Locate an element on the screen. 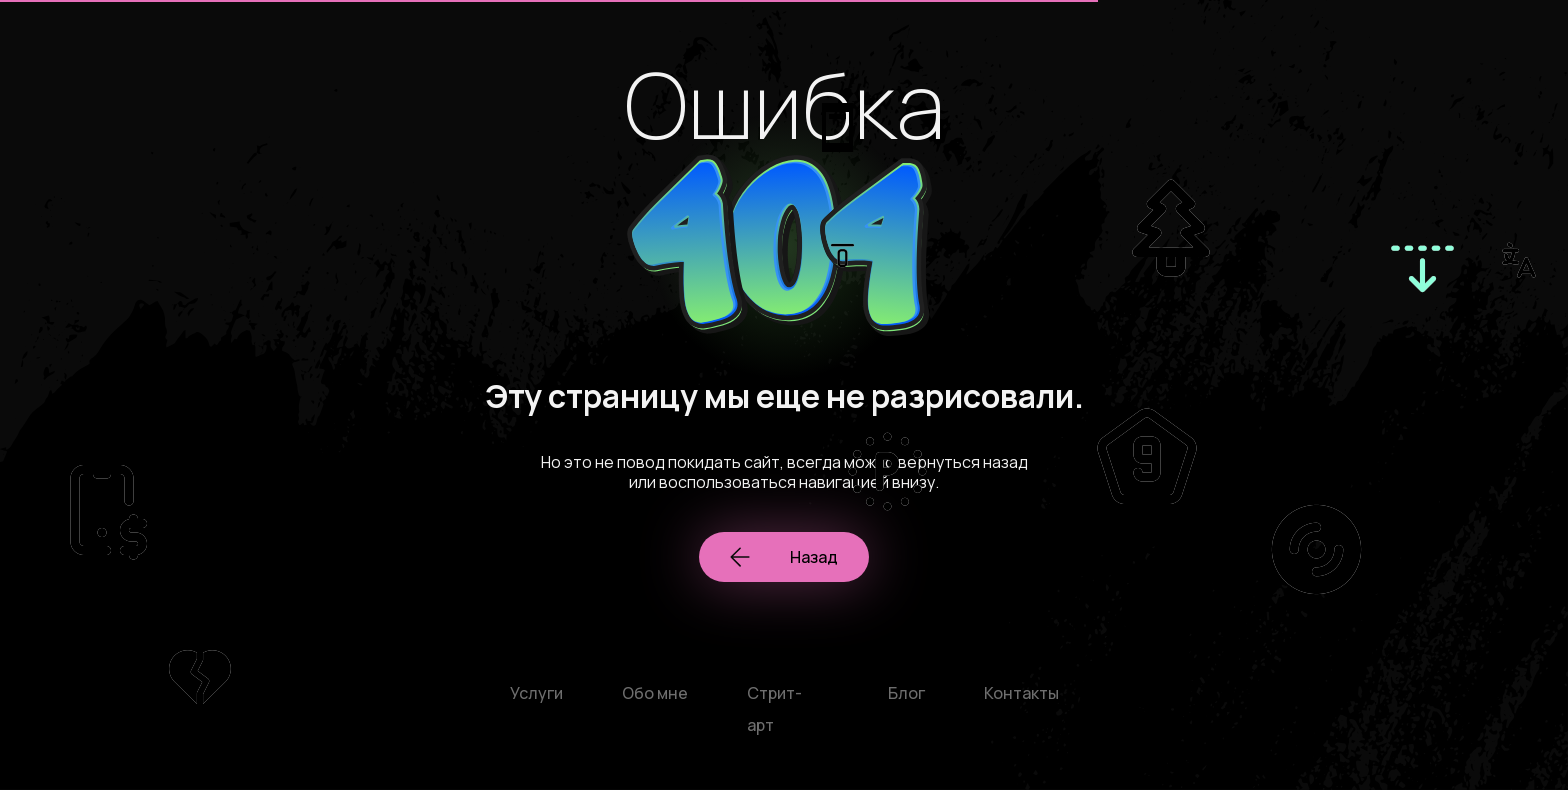 The height and width of the screenshot is (790, 1568). indicates parking availability or location is located at coordinates (887, 471).